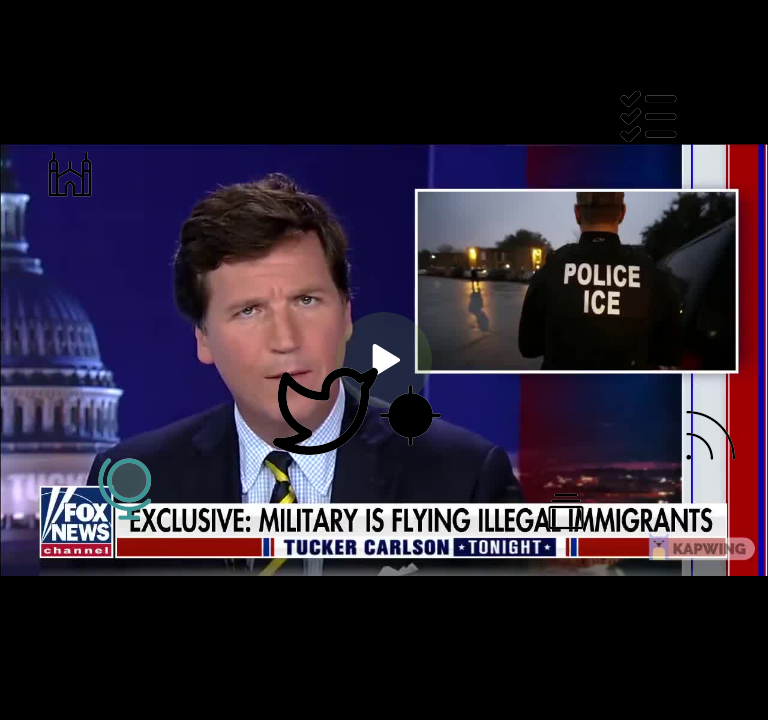  I want to click on find nearby synagogues, so click(70, 175).